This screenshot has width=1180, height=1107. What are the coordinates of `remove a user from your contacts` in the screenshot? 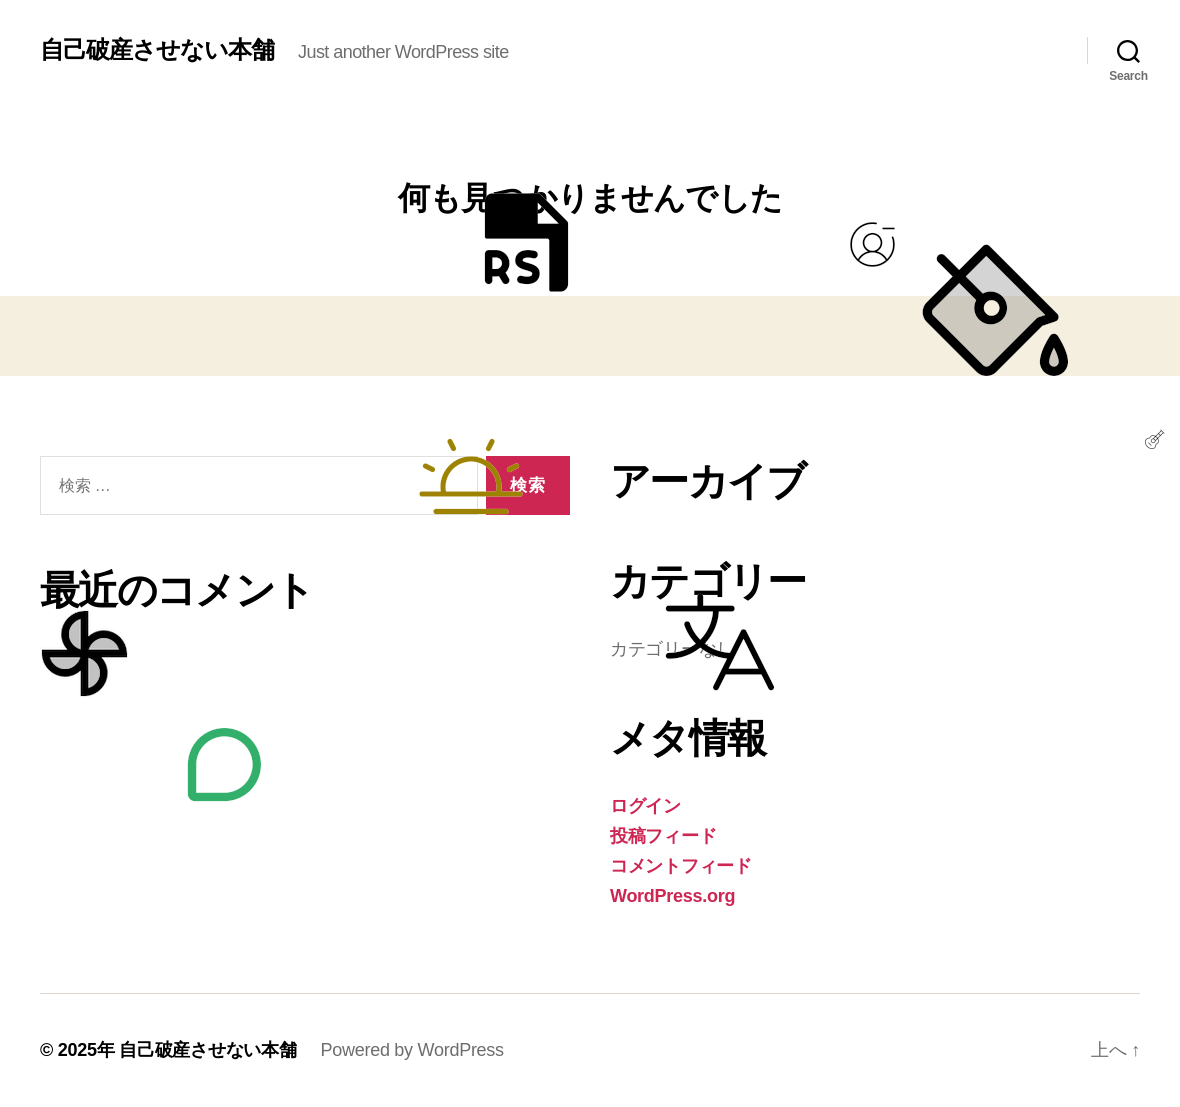 It's located at (872, 244).